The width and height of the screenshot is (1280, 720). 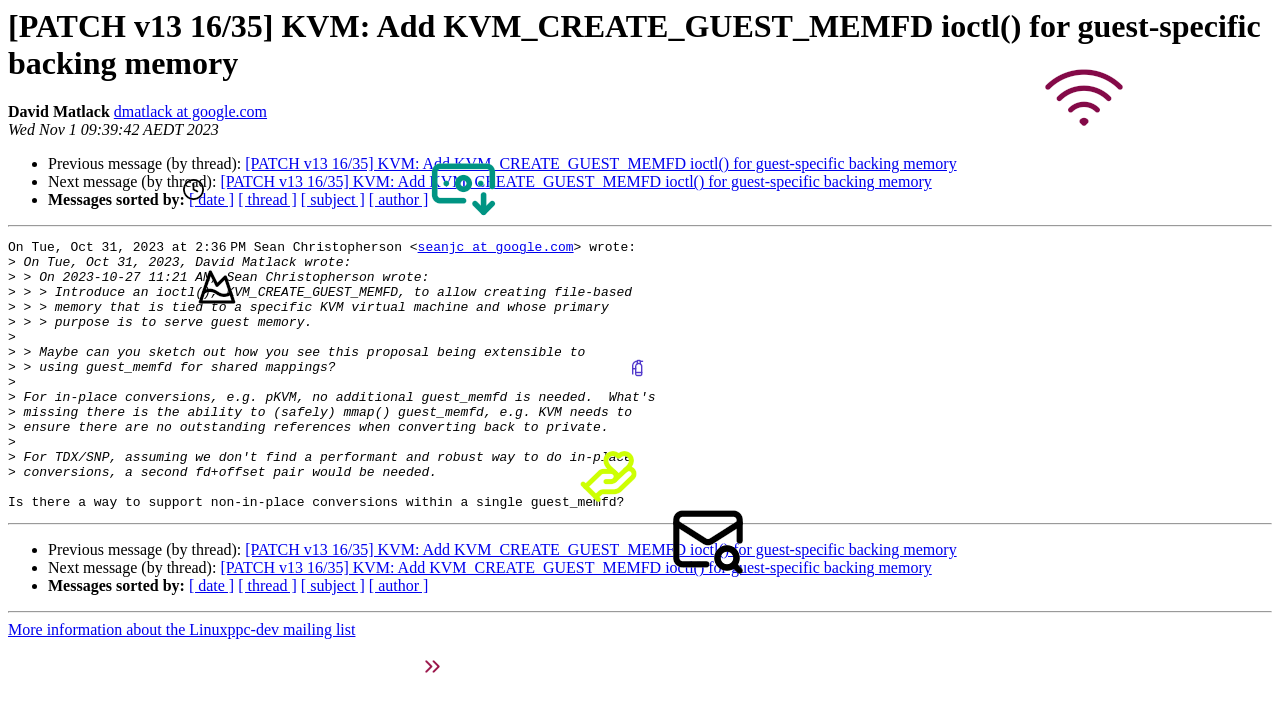 What do you see at coordinates (193, 189) in the screenshot?
I see `view current time` at bounding box center [193, 189].